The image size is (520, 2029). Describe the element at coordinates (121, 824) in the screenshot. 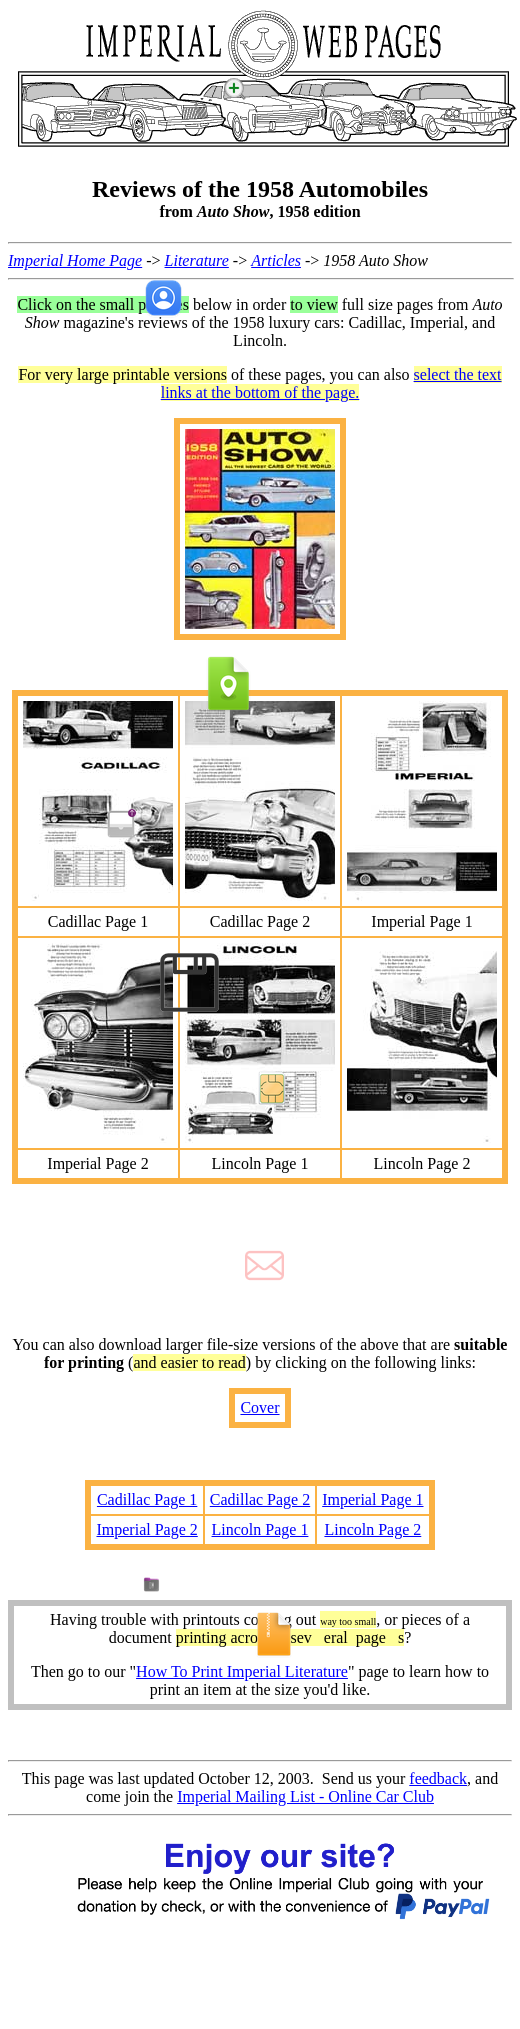

I see `view emails waiting to be sent` at that location.